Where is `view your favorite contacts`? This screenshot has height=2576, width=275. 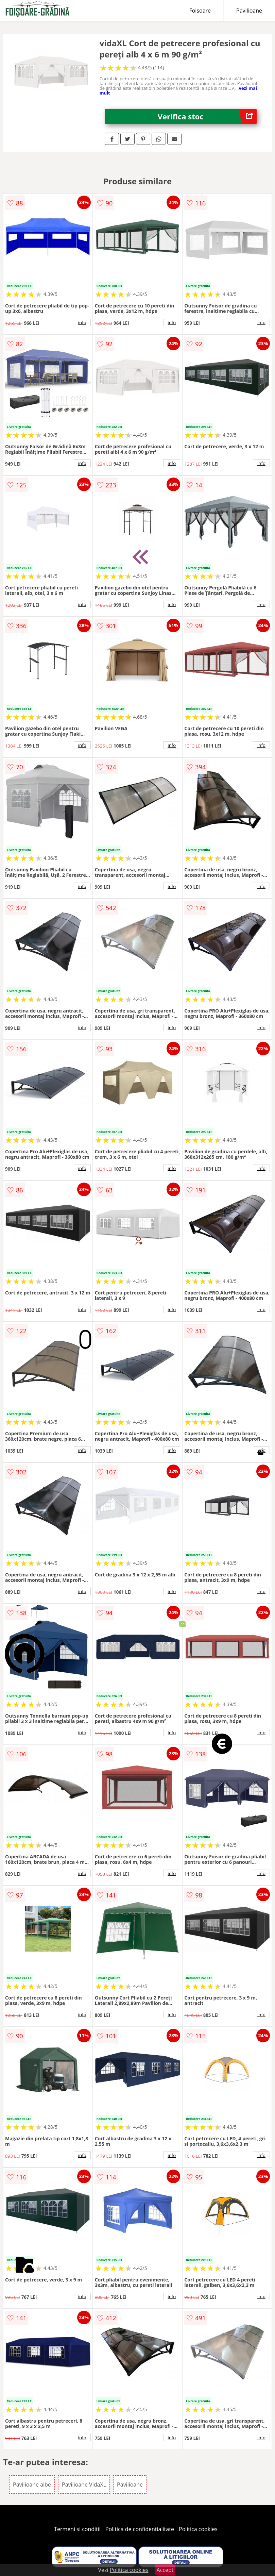 view your favorite contacts is located at coordinates (138, 1241).